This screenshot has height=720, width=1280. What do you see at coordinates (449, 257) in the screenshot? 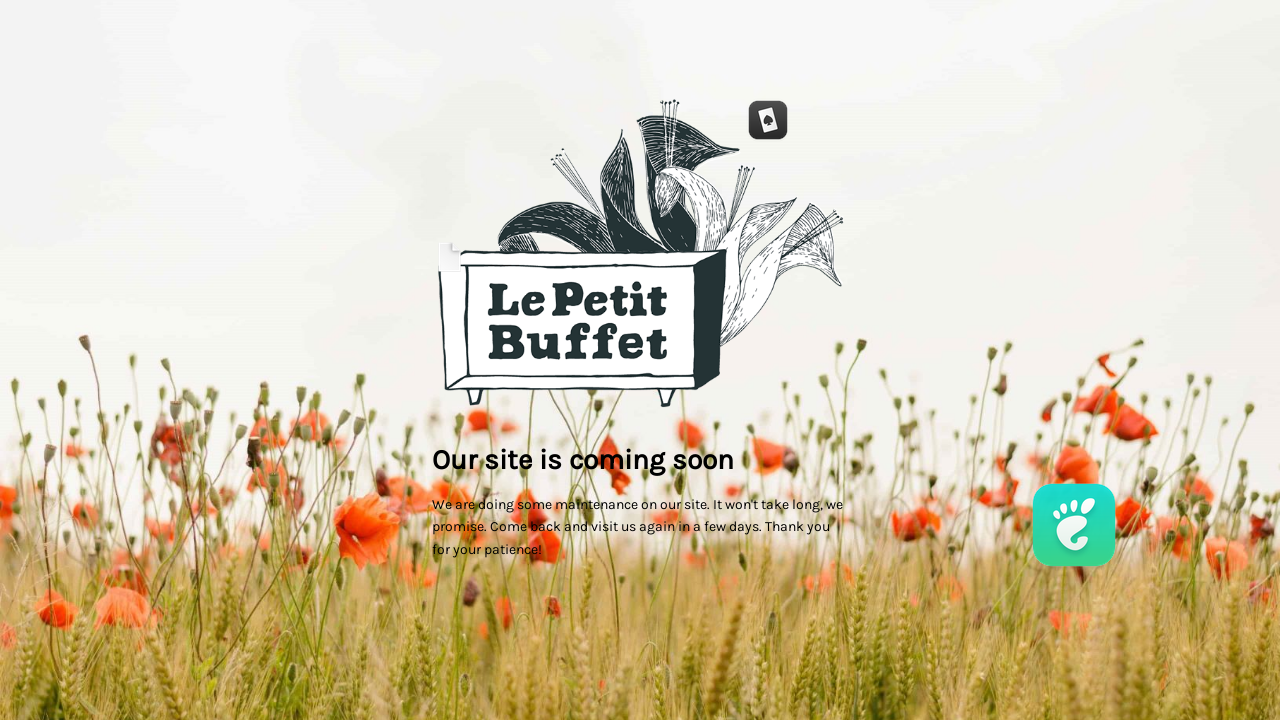
I see `a blank or empty document file` at bounding box center [449, 257].